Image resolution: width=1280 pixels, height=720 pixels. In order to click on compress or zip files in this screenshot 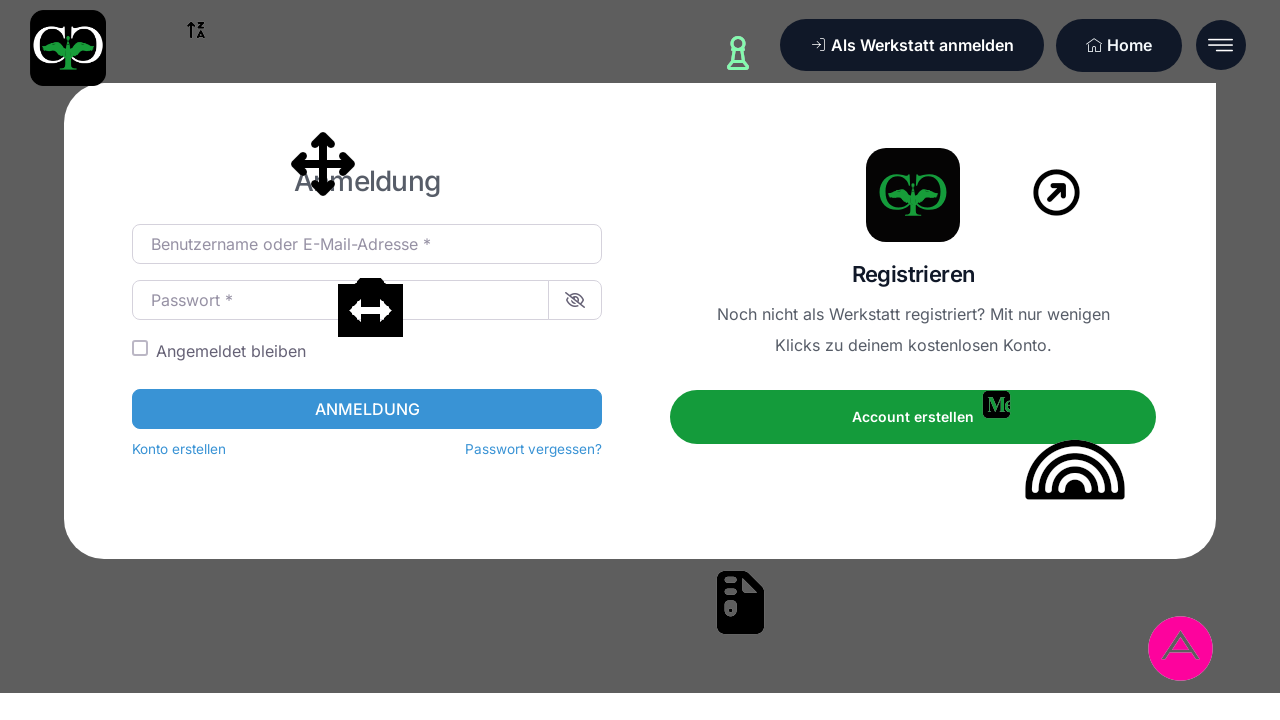, I will do `click(740, 602)`.